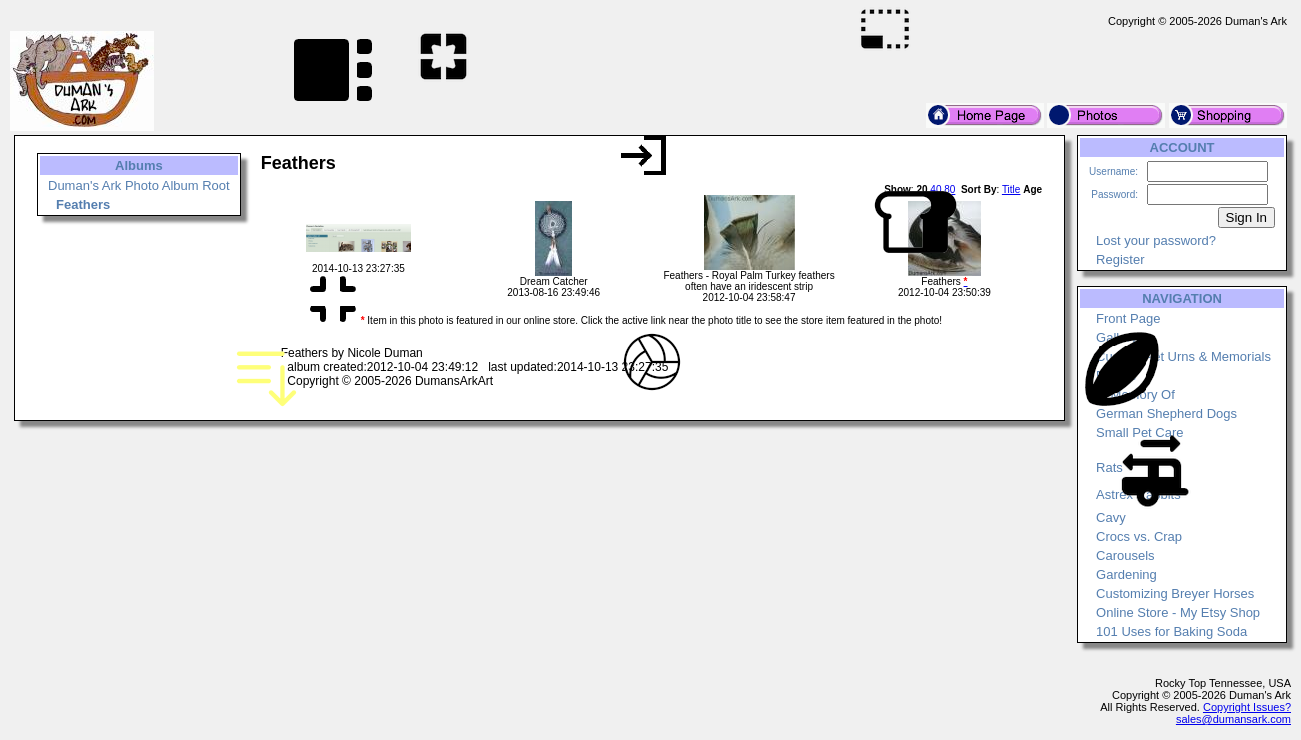  I want to click on view rugby sports content, so click(1122, 369).